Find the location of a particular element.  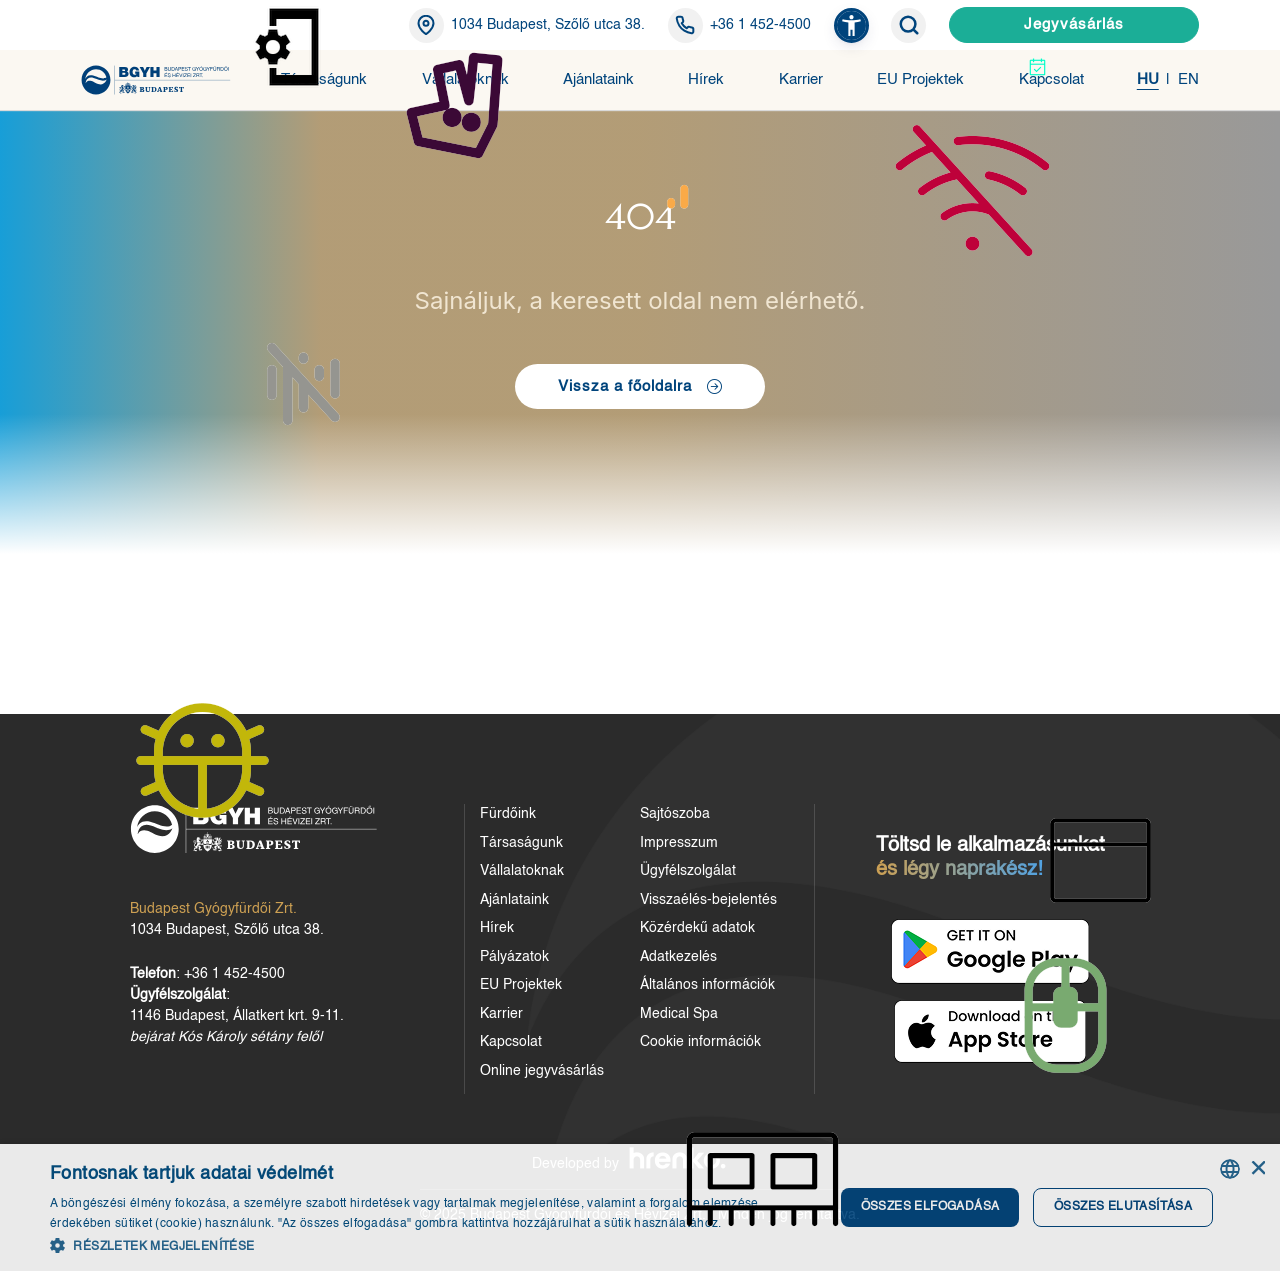

indicates weak cellular signal strength is located at coordinates (700, 181).